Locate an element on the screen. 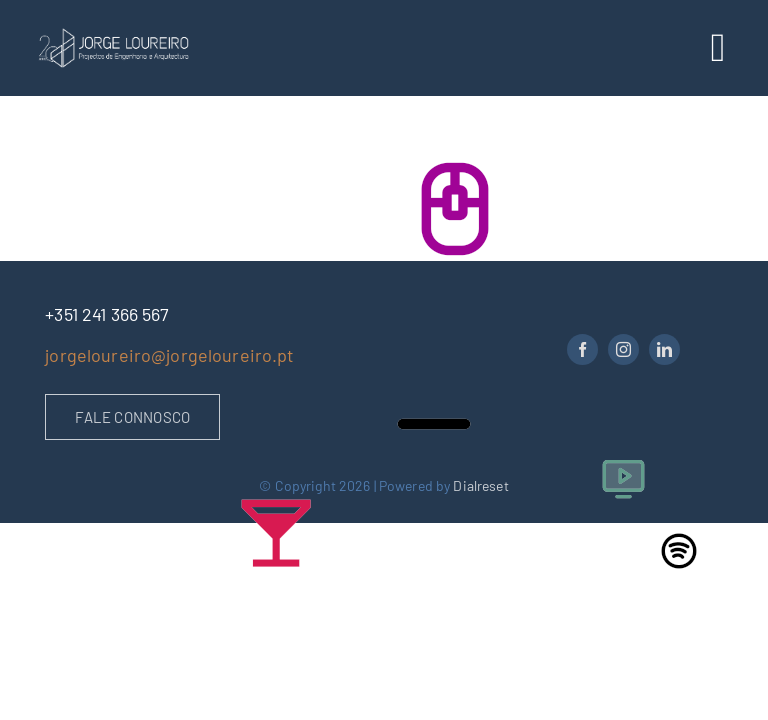 The image size is (768, 720). browse wine or cocktail menu is located at coordinates (276, 533).